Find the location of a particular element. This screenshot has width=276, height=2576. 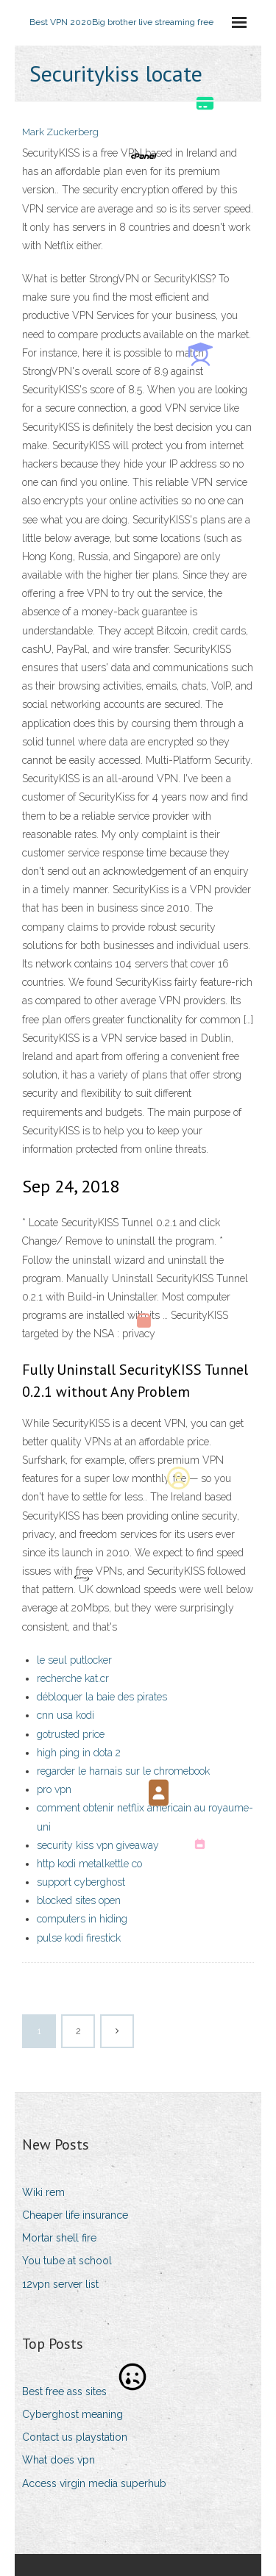

access cPanel web hosting control panel is located at coordinates (144, 156).